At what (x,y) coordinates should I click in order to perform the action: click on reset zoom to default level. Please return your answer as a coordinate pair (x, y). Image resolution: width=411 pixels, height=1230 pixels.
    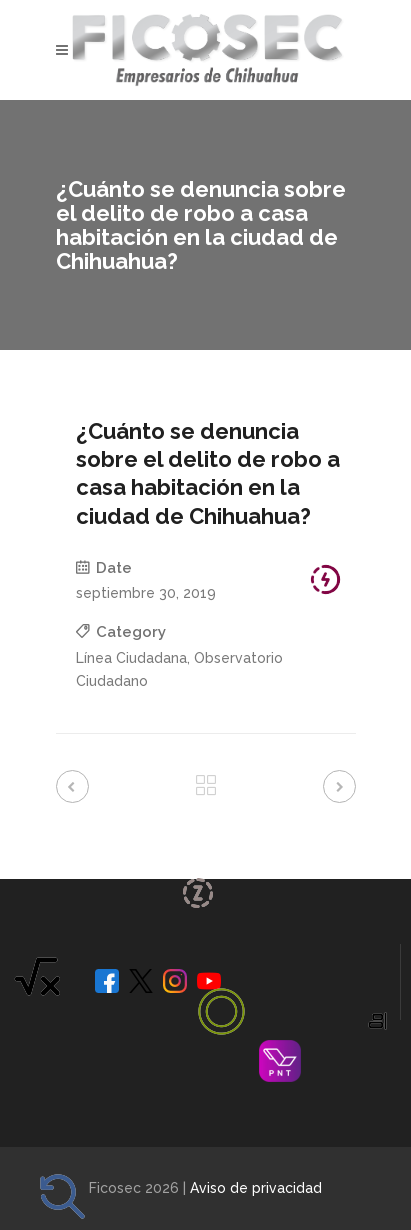
    Looking at the image, I should click on (62, 1196).